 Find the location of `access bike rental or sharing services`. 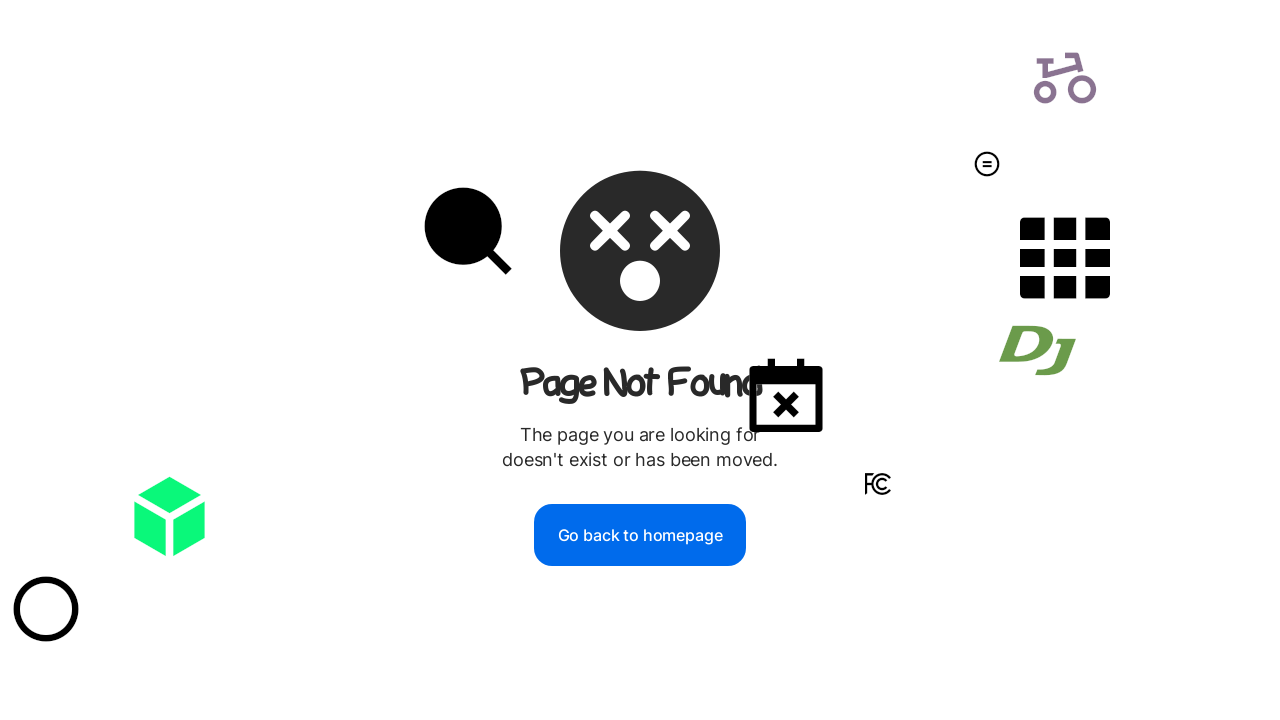

access bike rental or sharing services is located at coordinates (1065, 78).